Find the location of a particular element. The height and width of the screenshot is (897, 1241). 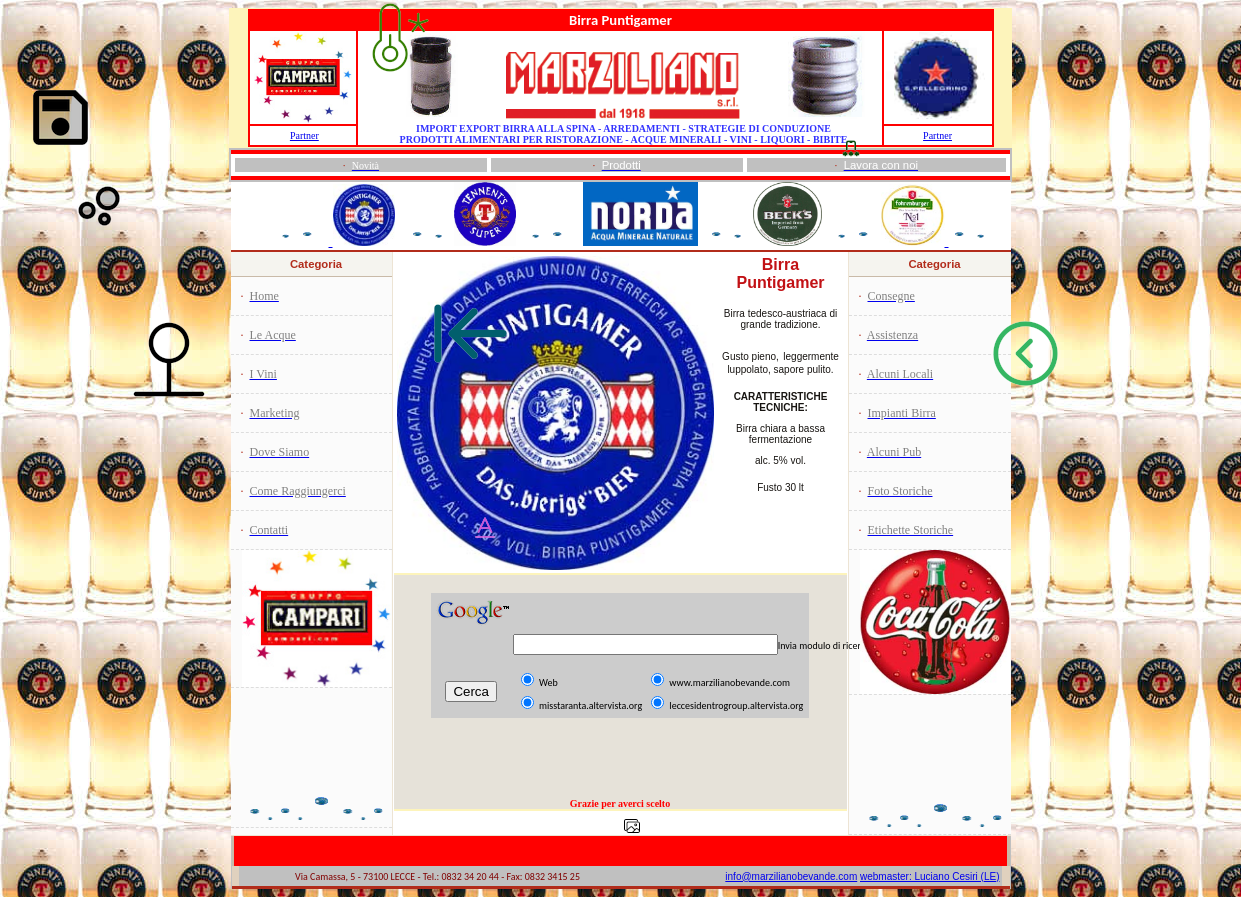

indicates low temperature or cold conditions is located at coordinates (392, 37).